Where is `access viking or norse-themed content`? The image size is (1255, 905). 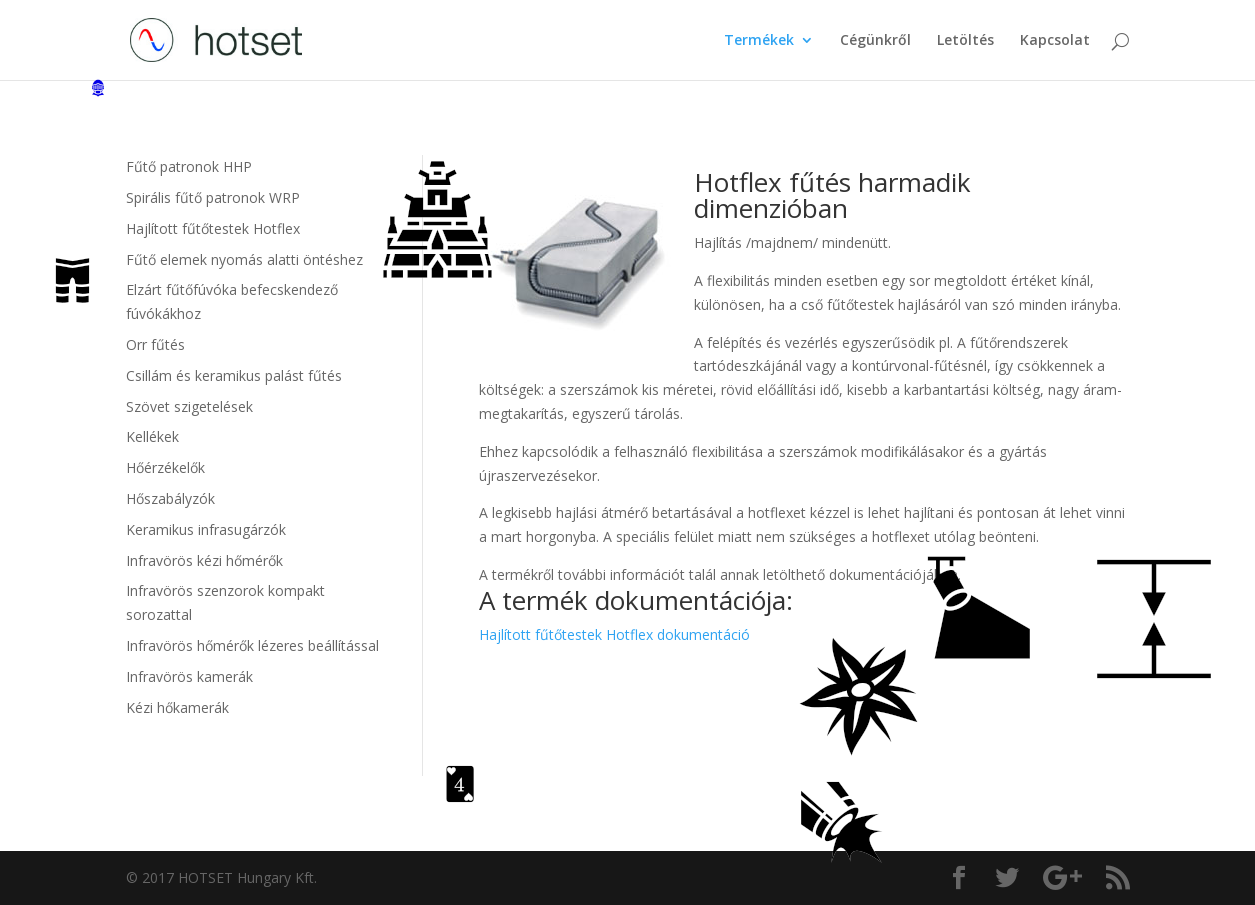 access viking or norse-themed content is located at coordinates (437, 219).